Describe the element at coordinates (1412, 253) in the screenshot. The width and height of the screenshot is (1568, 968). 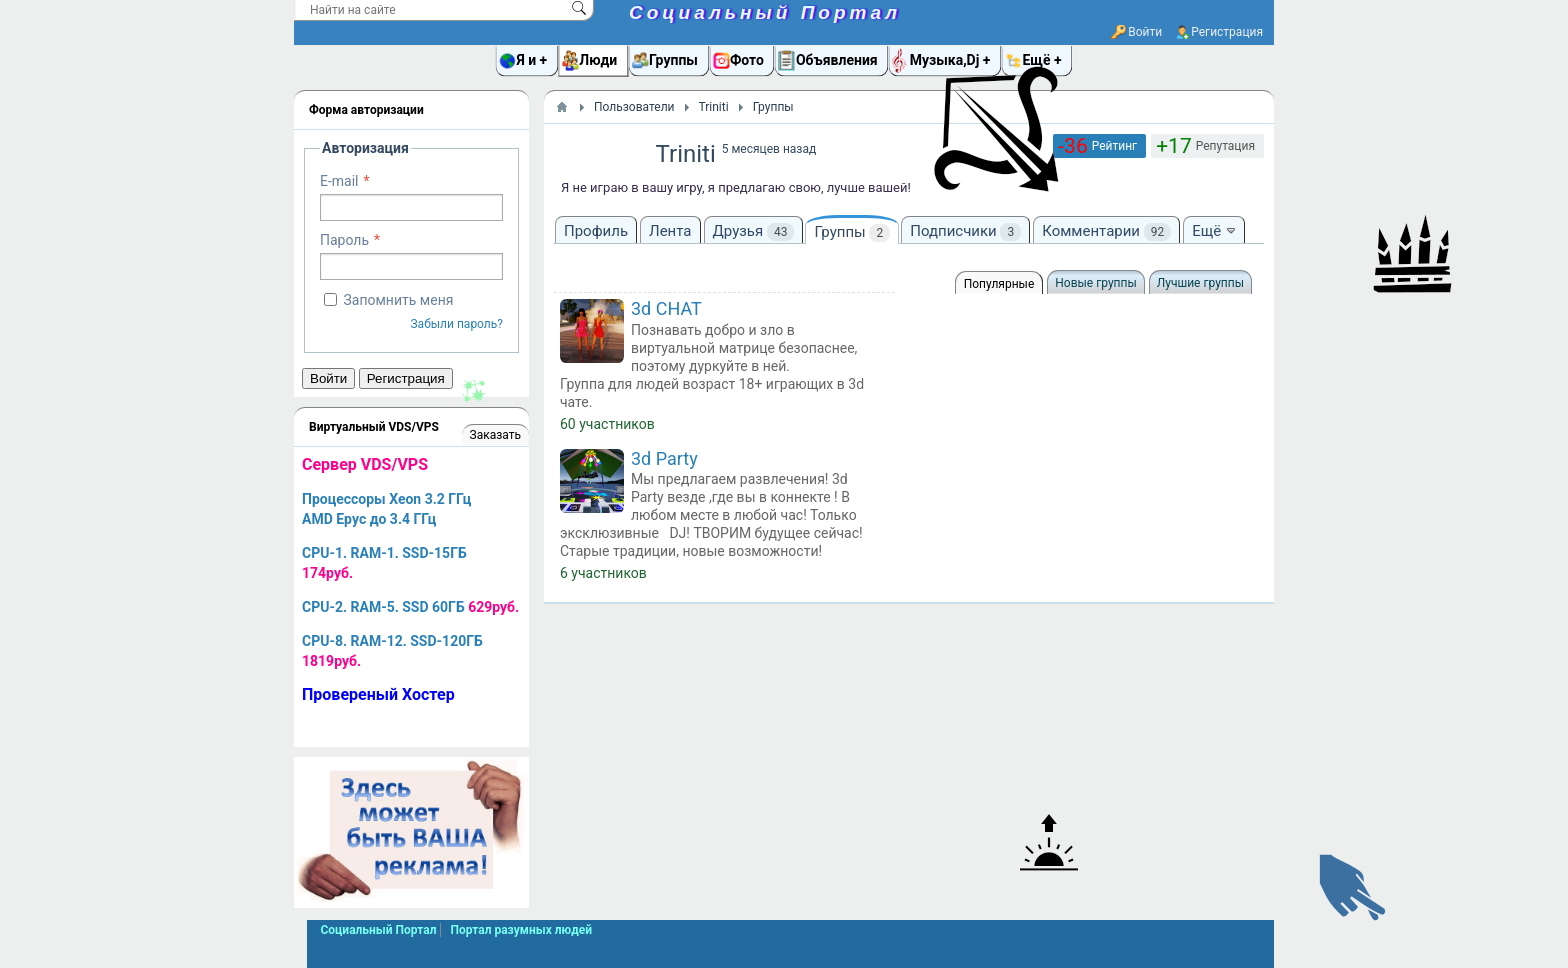
I see `place defensive barrier or fortification` at that location.